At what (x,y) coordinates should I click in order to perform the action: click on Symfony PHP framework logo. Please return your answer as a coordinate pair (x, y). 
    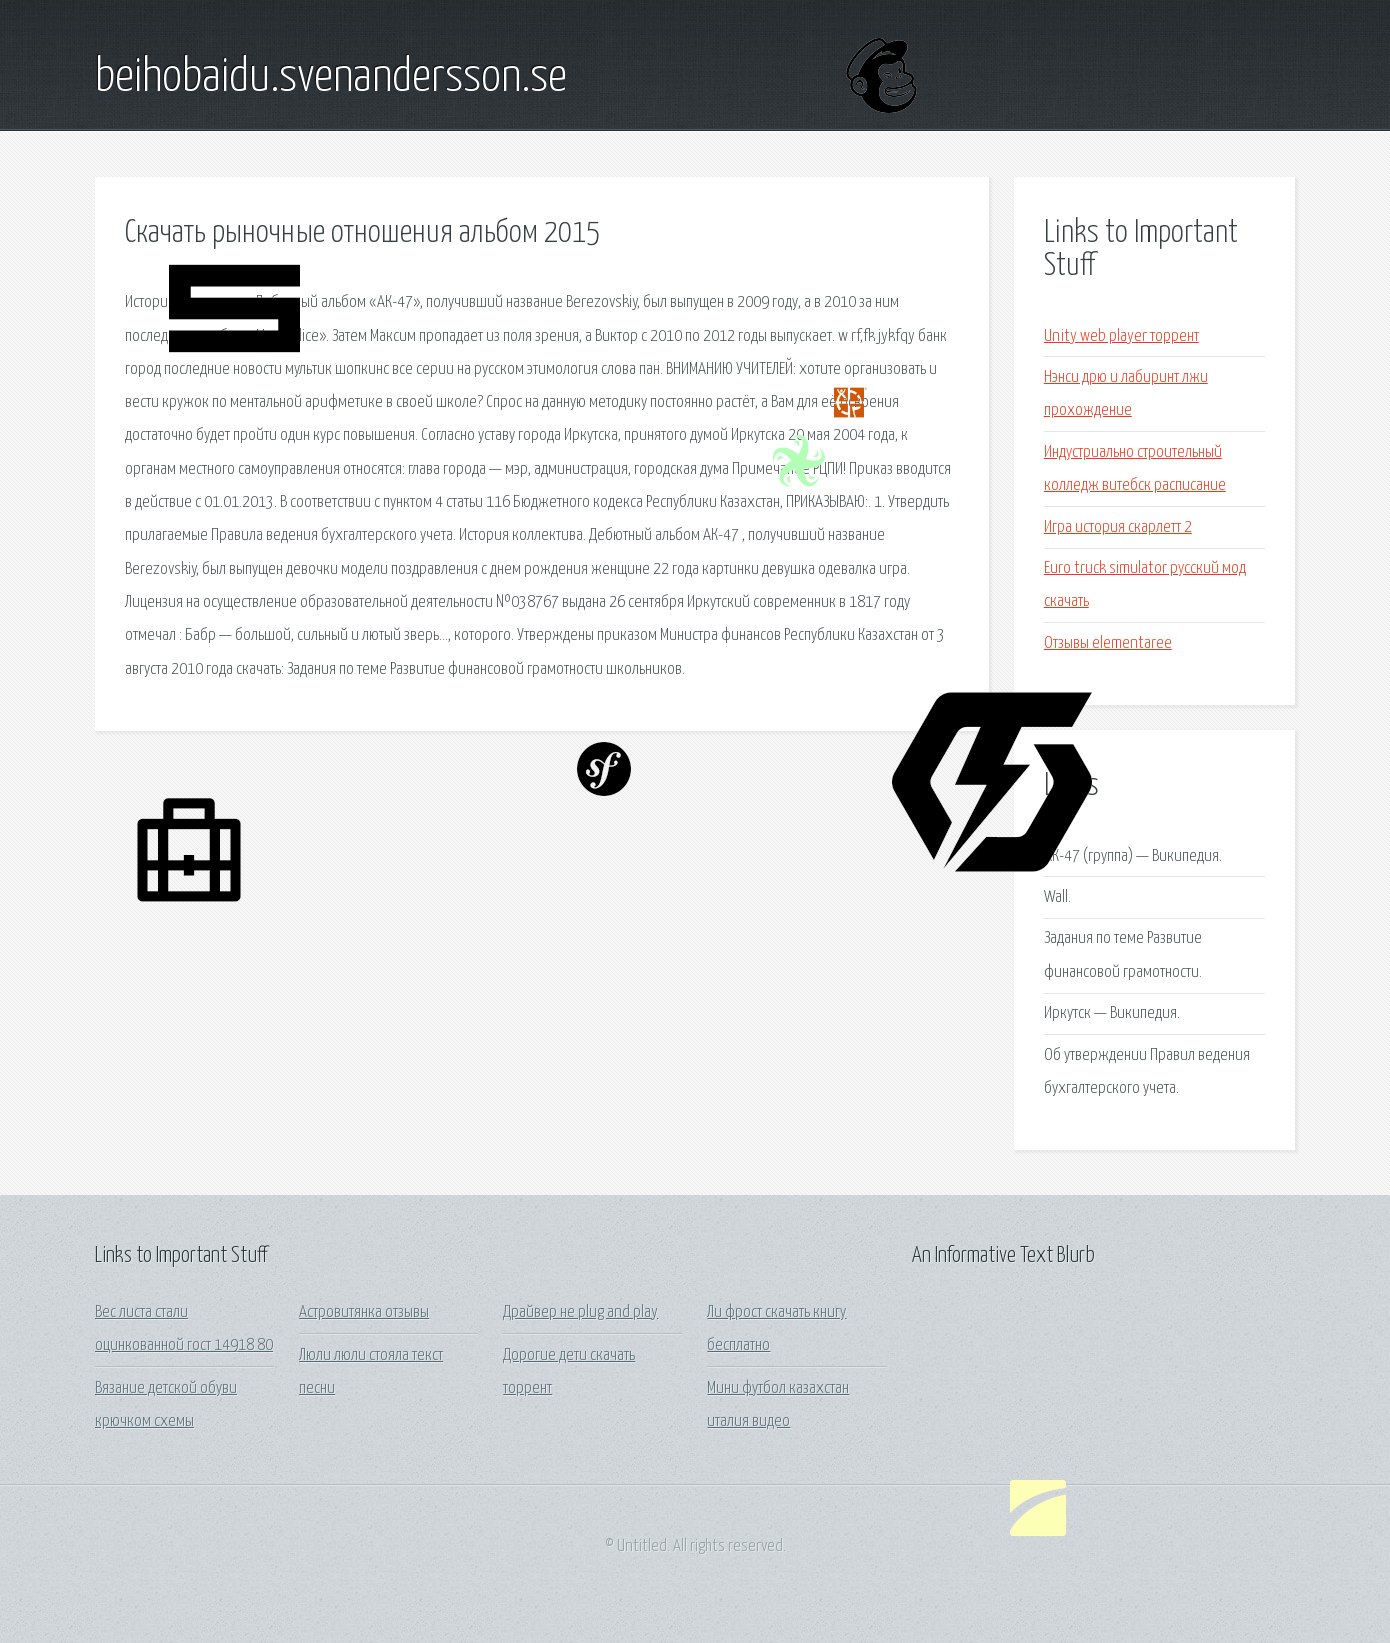
    Looking at the image, I should click on (604, 769).